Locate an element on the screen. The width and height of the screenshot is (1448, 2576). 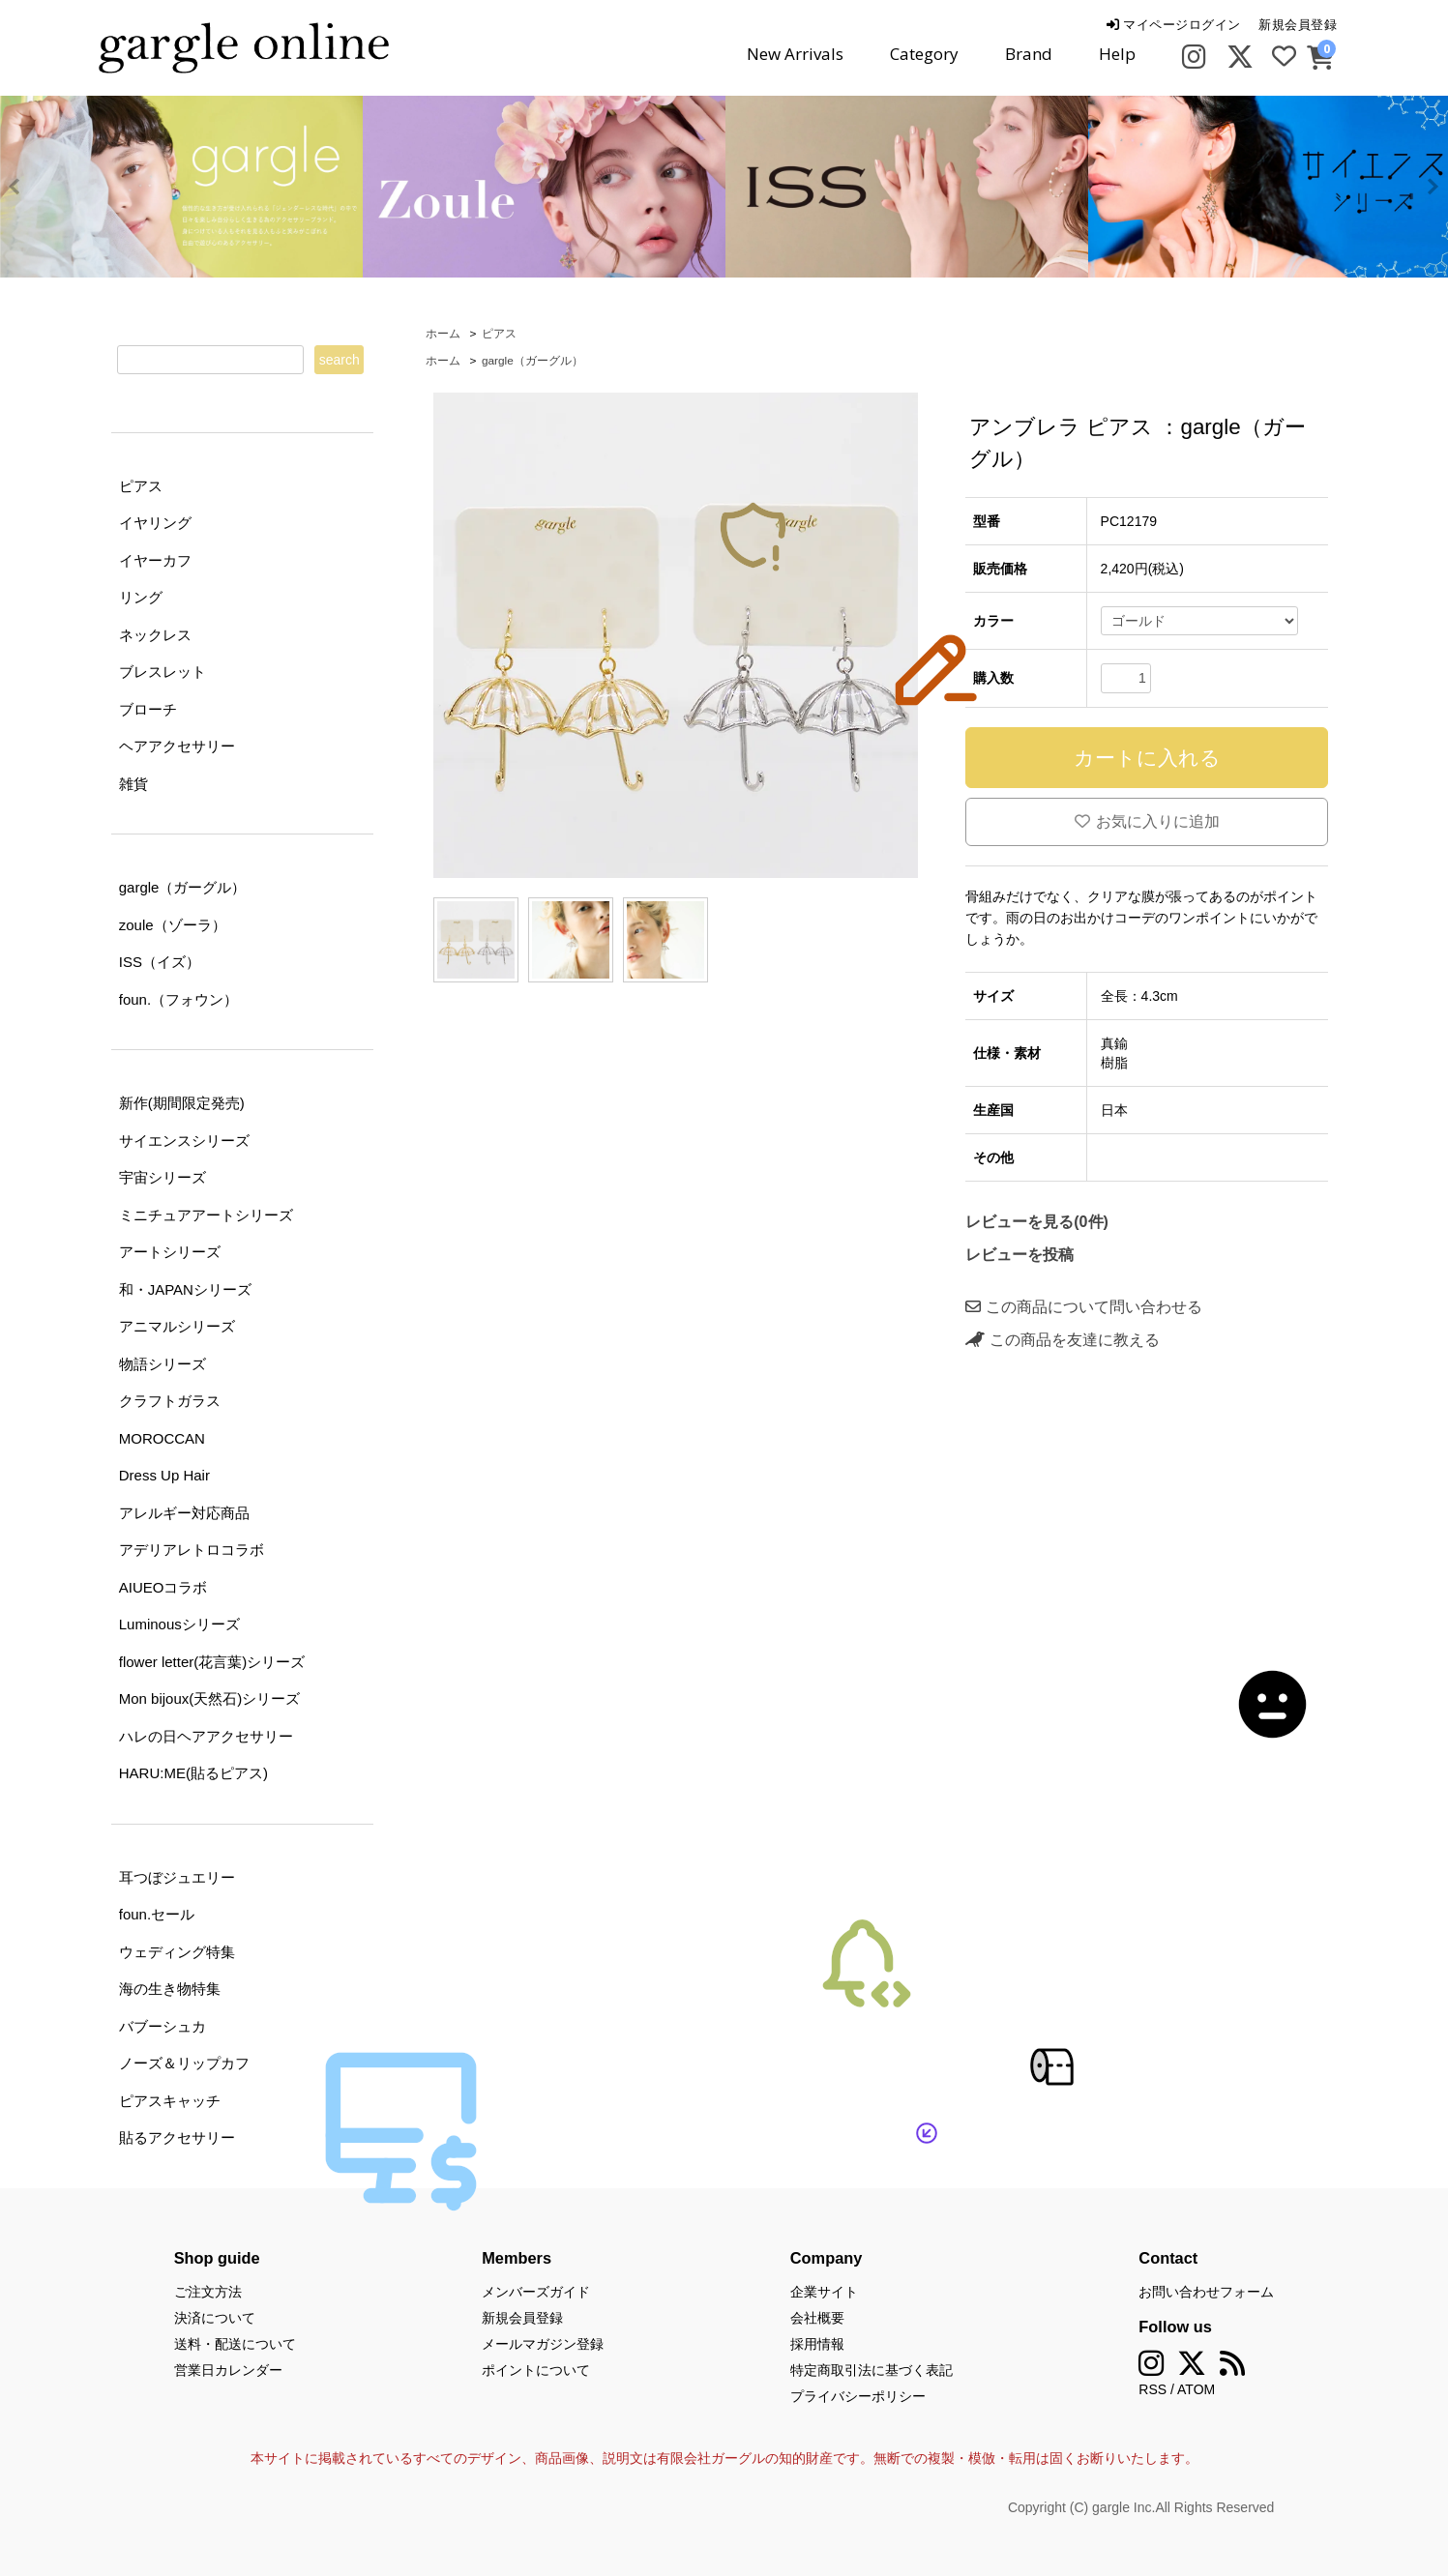
remove editing capabilities is located at coordinates (931, 668).